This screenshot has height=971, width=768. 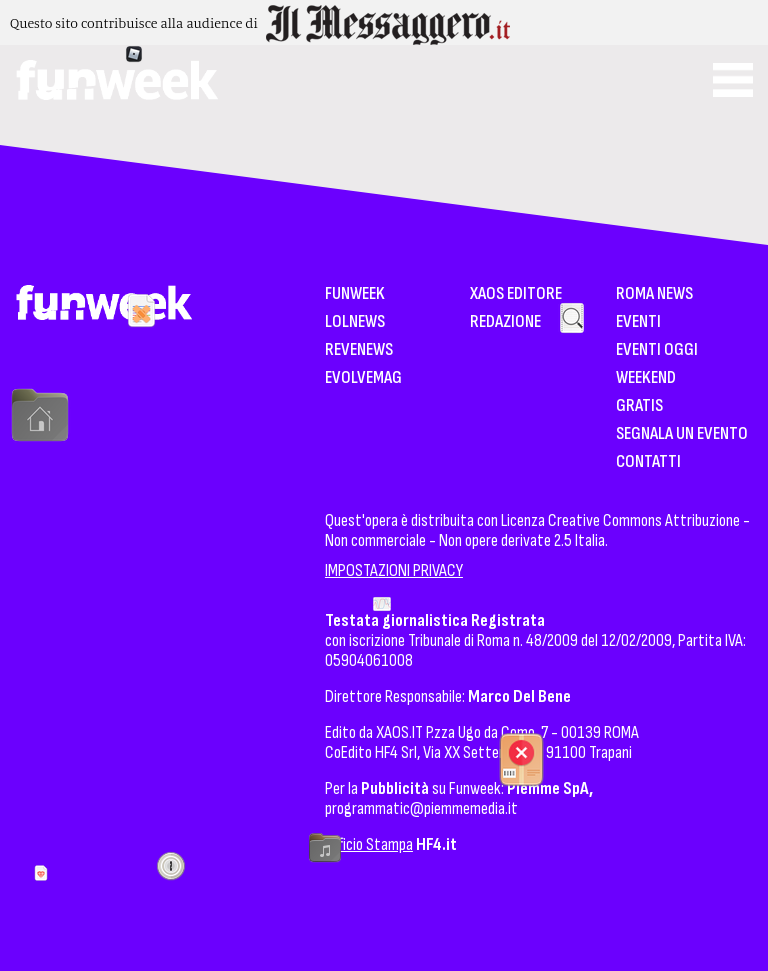 What do you see at coordinates (572, 318) in the screenshot?
I see `open gnome logs application` at bounding box center [572, 318].